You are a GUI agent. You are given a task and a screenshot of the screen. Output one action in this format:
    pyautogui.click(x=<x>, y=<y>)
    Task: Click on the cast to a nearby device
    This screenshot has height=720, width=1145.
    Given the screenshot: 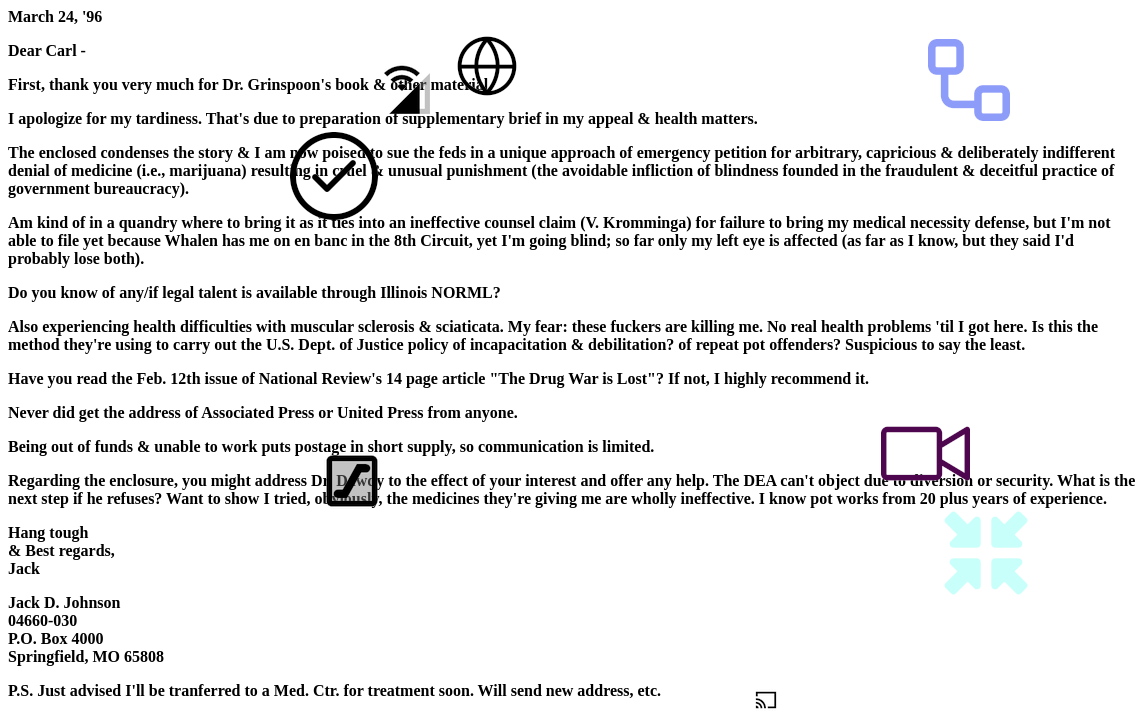 What is the action you would take?
    pyautogui.click(x=766, y=700)
    